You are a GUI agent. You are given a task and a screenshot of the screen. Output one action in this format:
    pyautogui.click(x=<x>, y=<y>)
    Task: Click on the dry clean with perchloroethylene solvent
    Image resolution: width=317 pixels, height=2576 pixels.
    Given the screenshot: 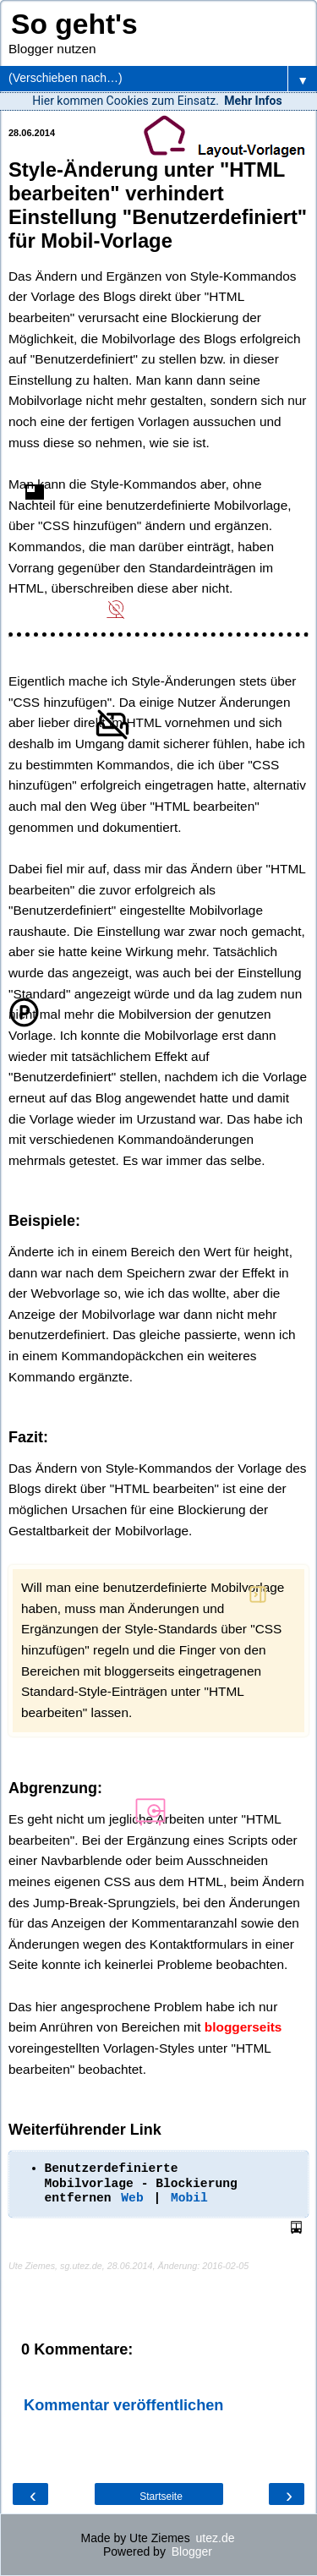 What is the action you would take?
    pyautogui.click(x=24, y=1012)
    